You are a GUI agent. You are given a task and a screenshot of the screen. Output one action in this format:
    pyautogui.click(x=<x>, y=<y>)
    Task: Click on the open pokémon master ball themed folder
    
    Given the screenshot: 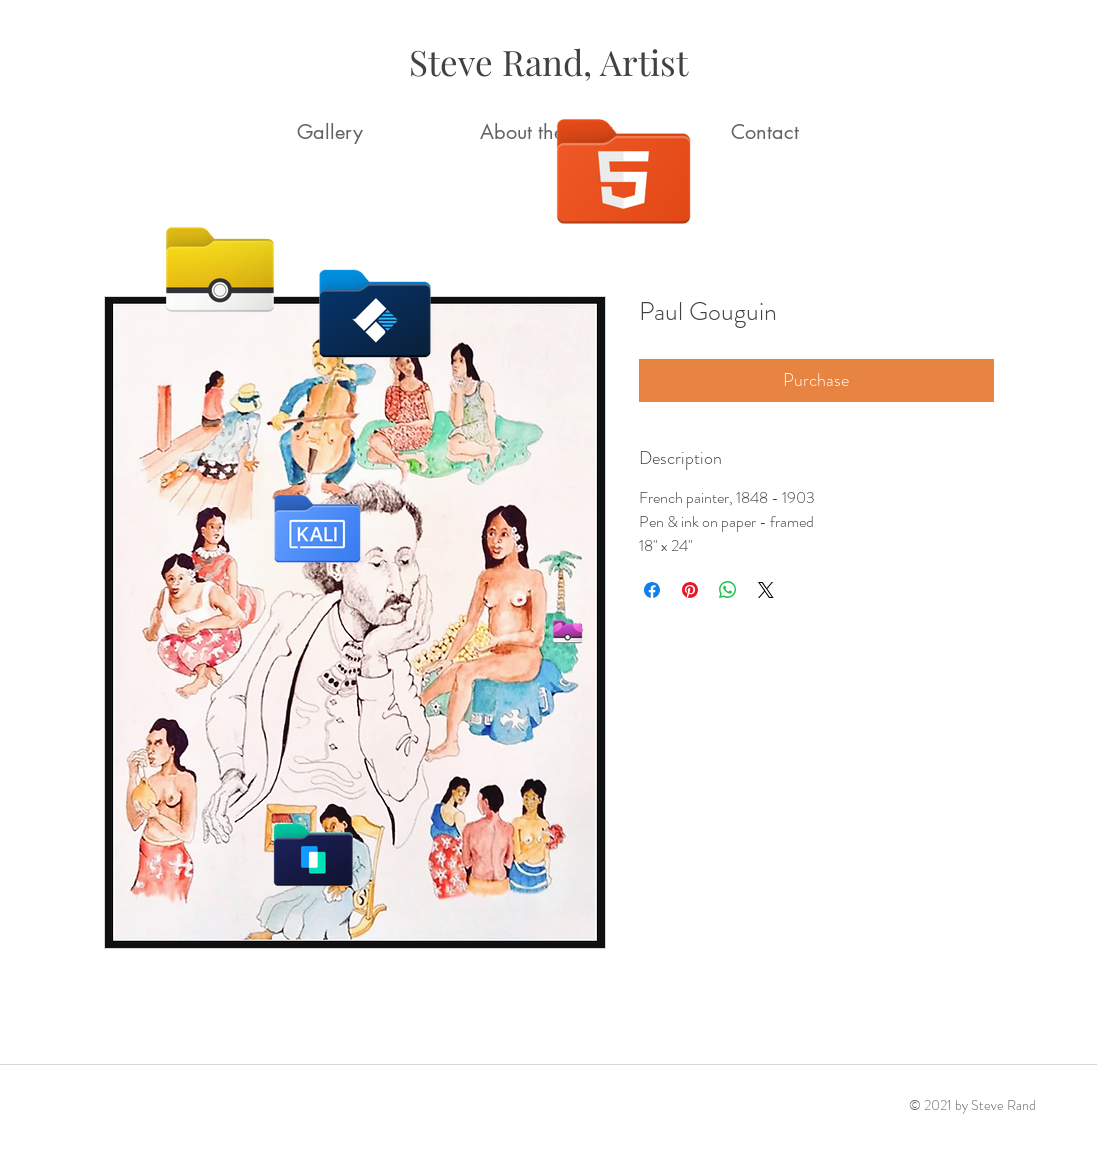 What is the action you would take?
    pyautogui.click(x=567, y=632)
    